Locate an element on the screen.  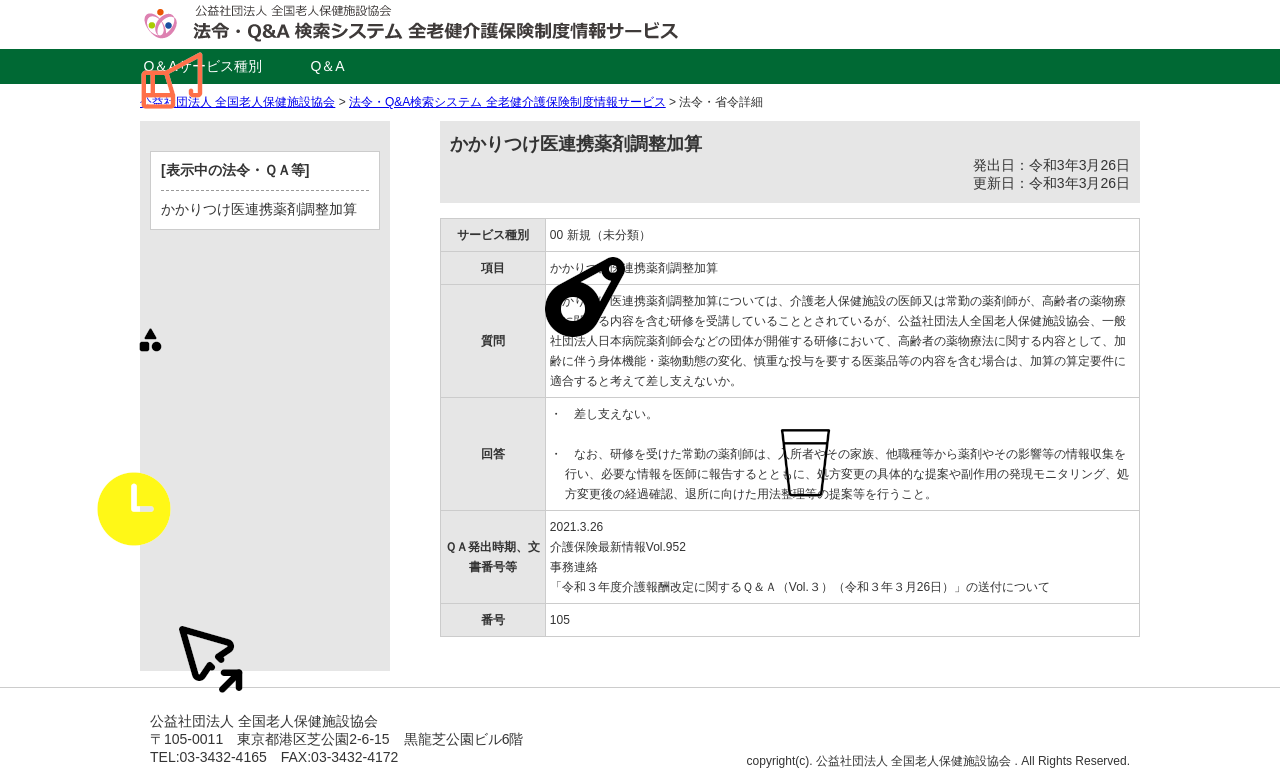
share cursor or pointer location is located at coordinates (209, 656).